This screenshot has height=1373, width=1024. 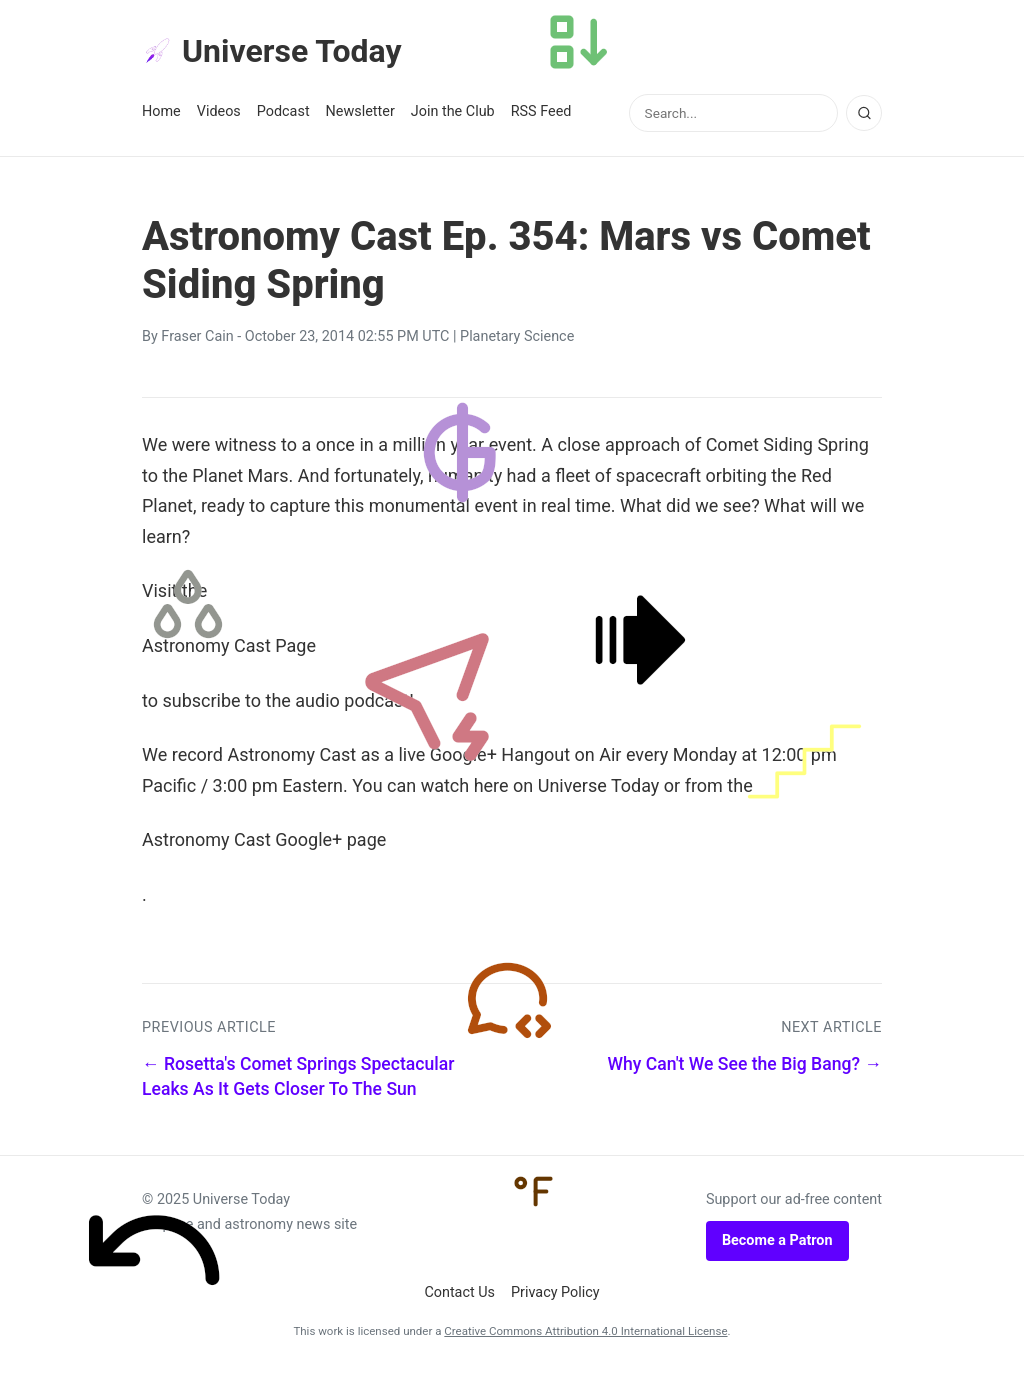 I want to click on indicates paraguayan guaraní currency, so click(x=462, y=452).